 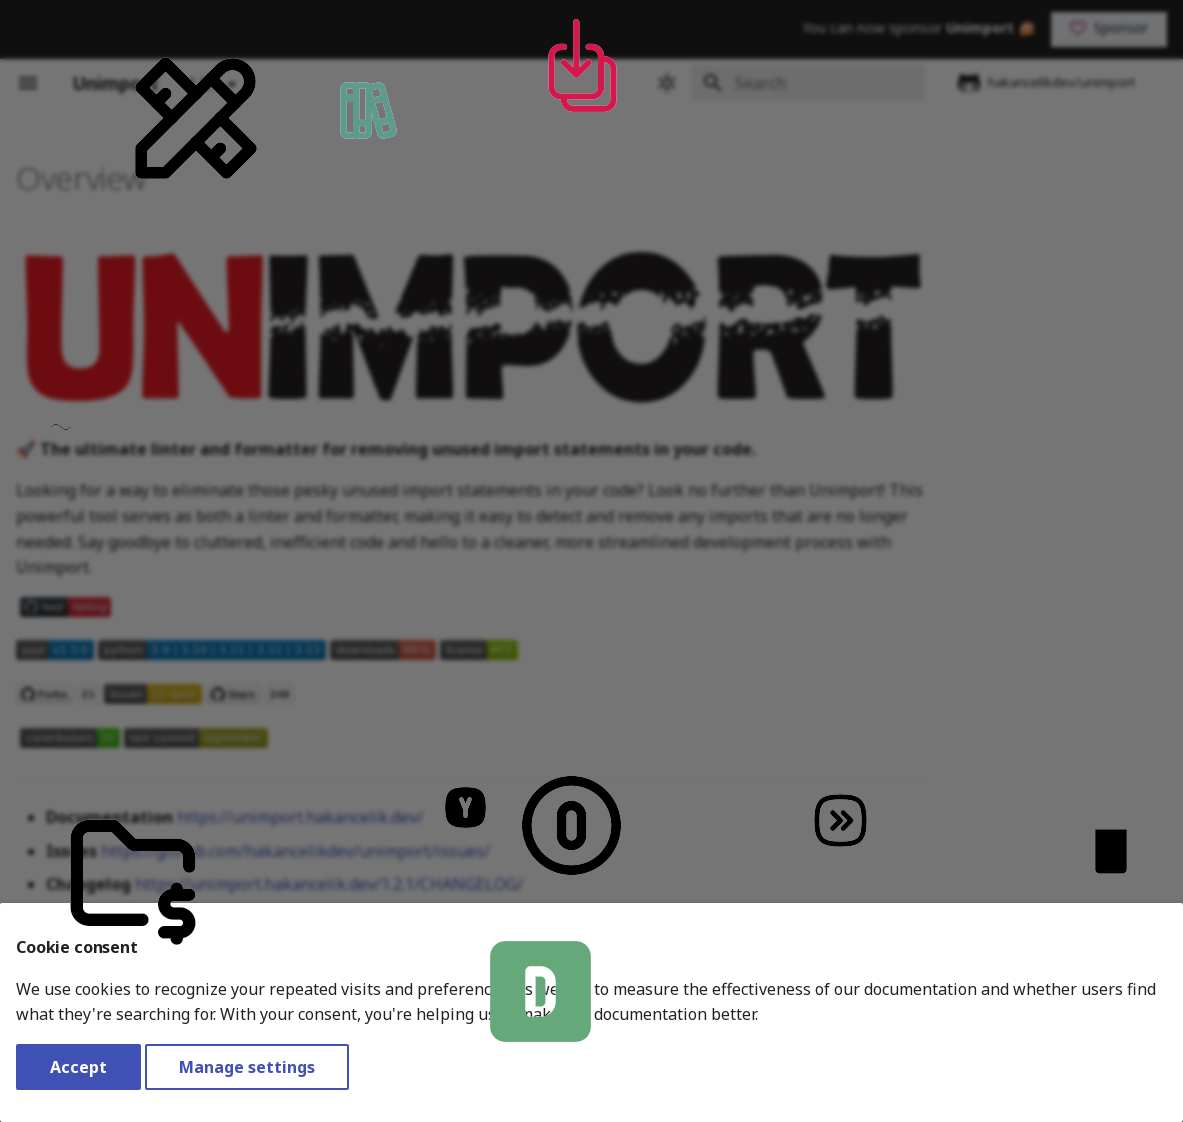 What do you see at coordinates (61, 427) in the screenshot?
I see `indicates an approximate or estimated value` at bounding box center [61, 427].